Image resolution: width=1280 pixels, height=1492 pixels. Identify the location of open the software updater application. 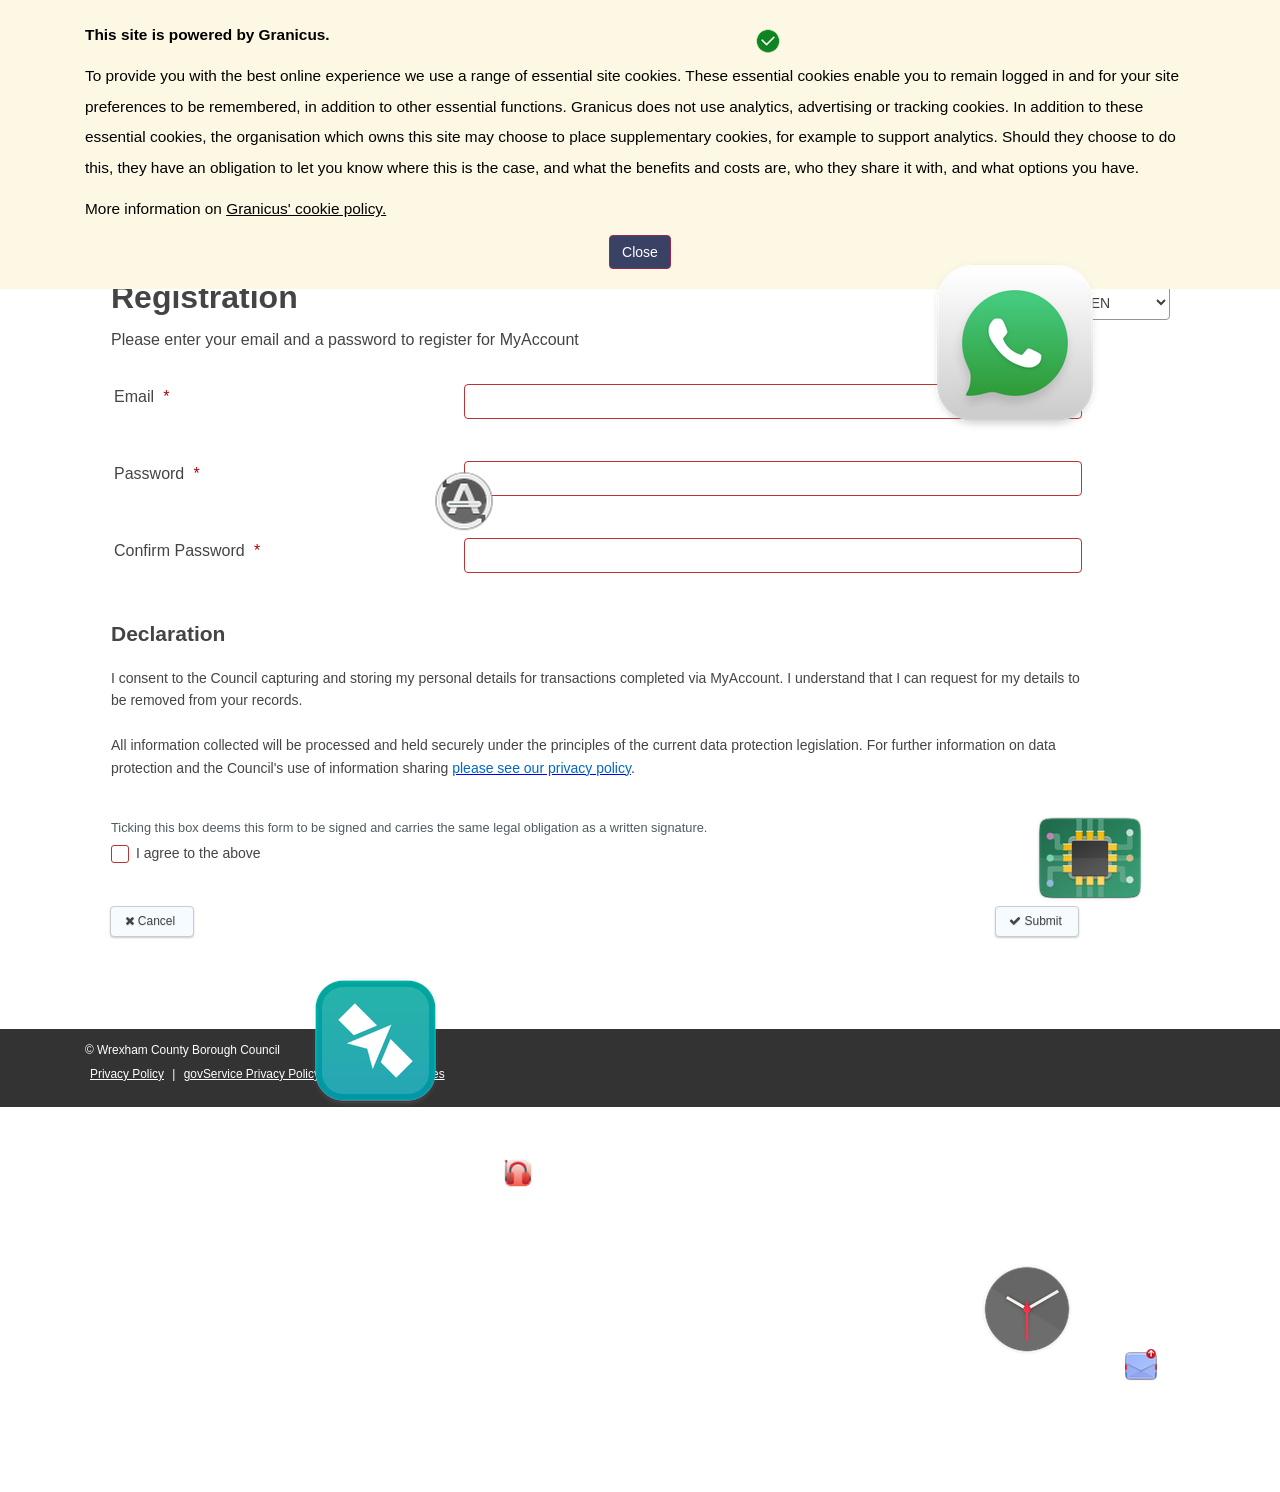
(464, 501).